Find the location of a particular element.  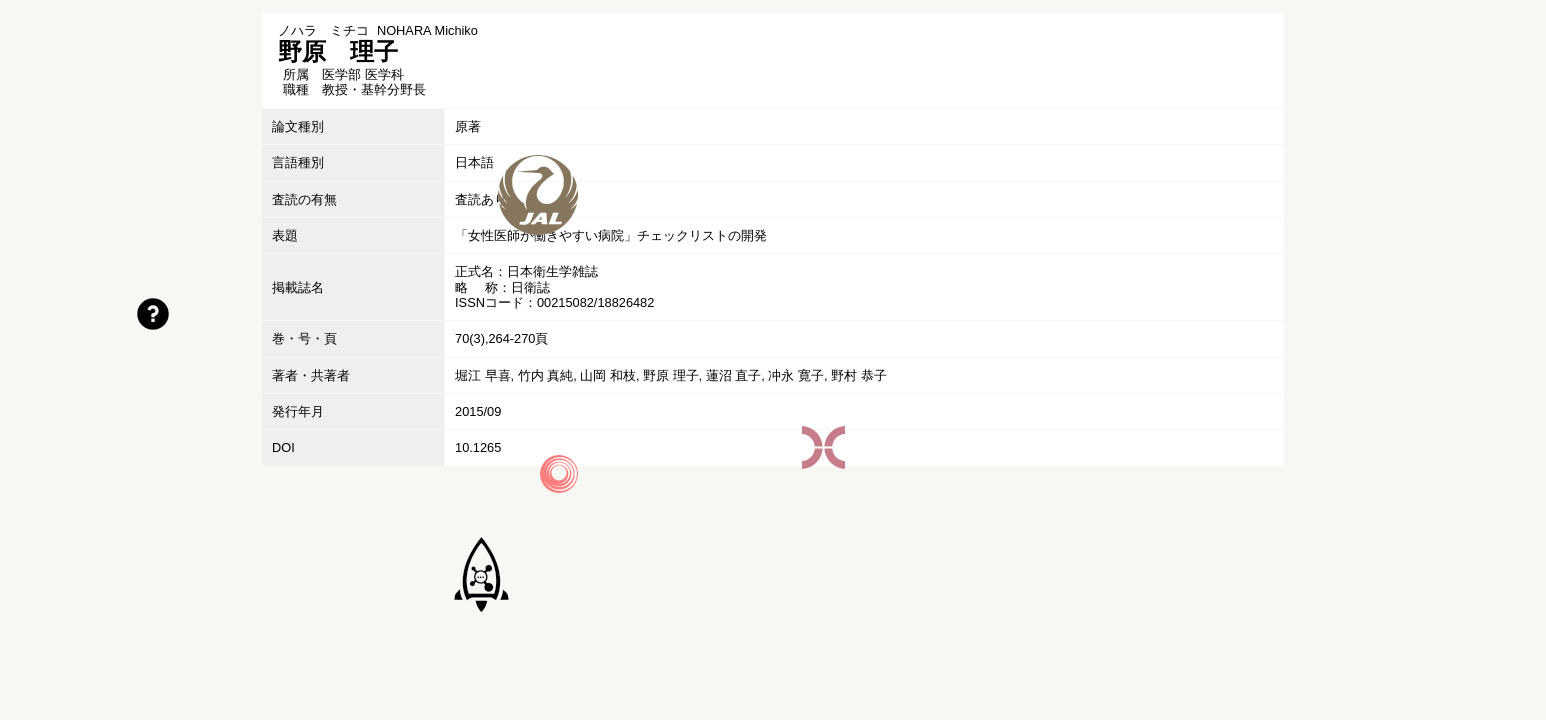

Japan Airlines company logo is located at coordinates (538, 195).